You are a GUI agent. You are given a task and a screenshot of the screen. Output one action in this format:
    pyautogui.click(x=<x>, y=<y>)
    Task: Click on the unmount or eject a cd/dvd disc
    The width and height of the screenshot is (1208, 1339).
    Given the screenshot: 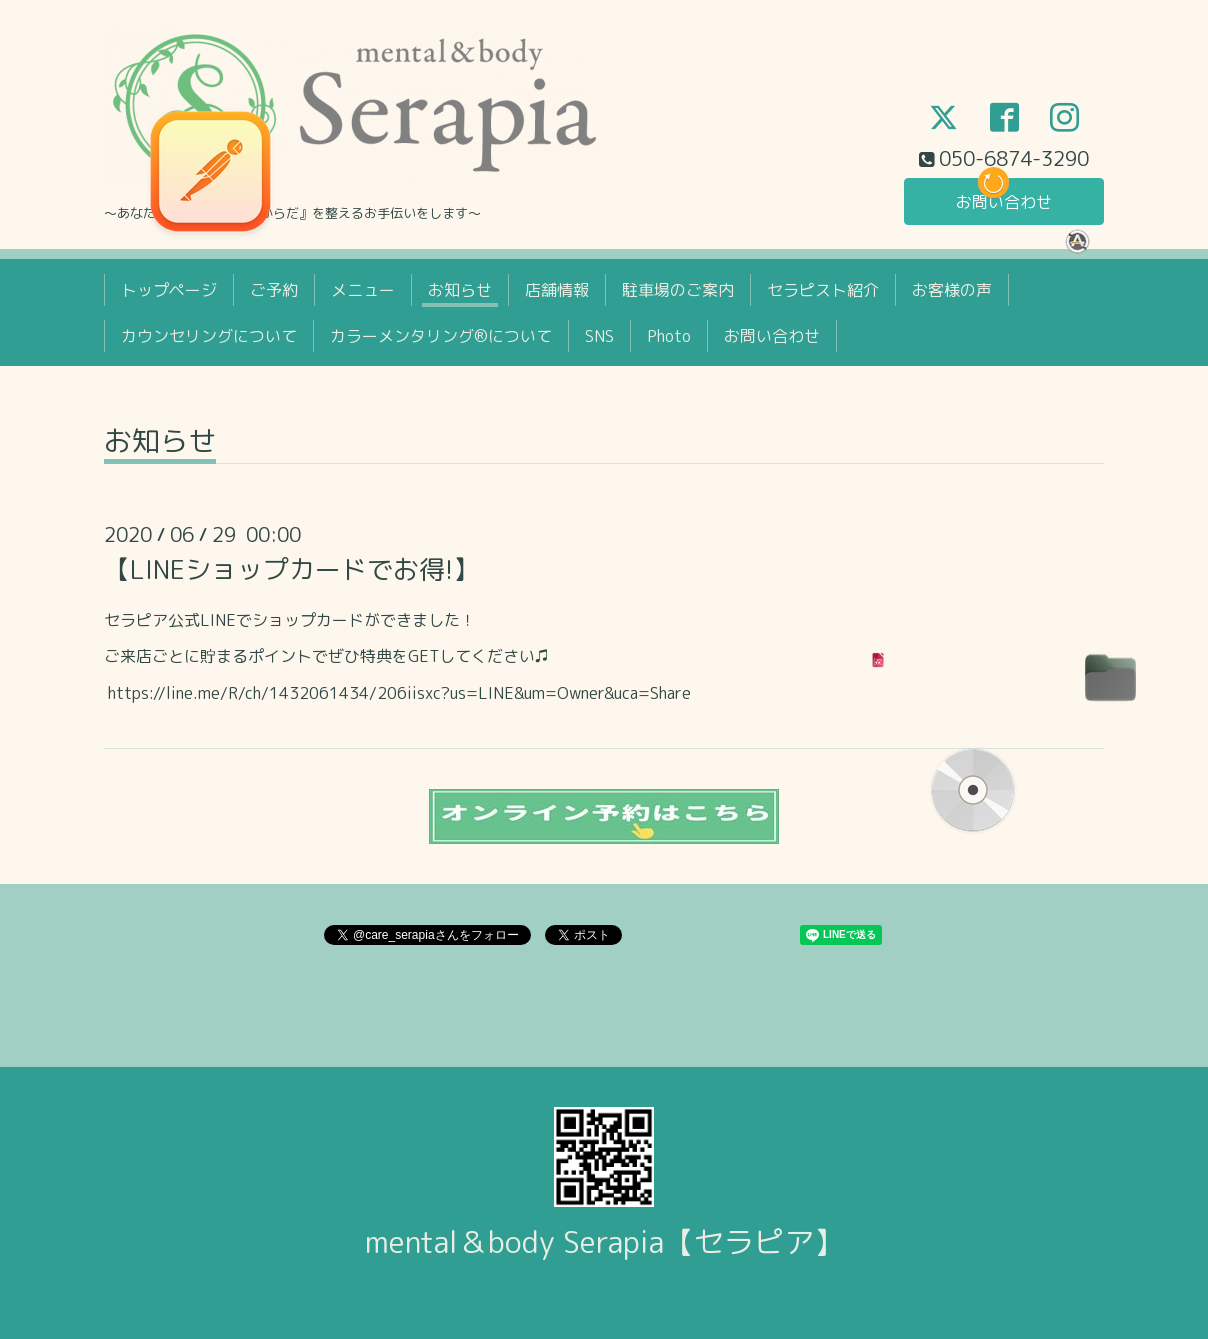 What is the action you would take?
    pyautogui.click(x=973, y=790)
    